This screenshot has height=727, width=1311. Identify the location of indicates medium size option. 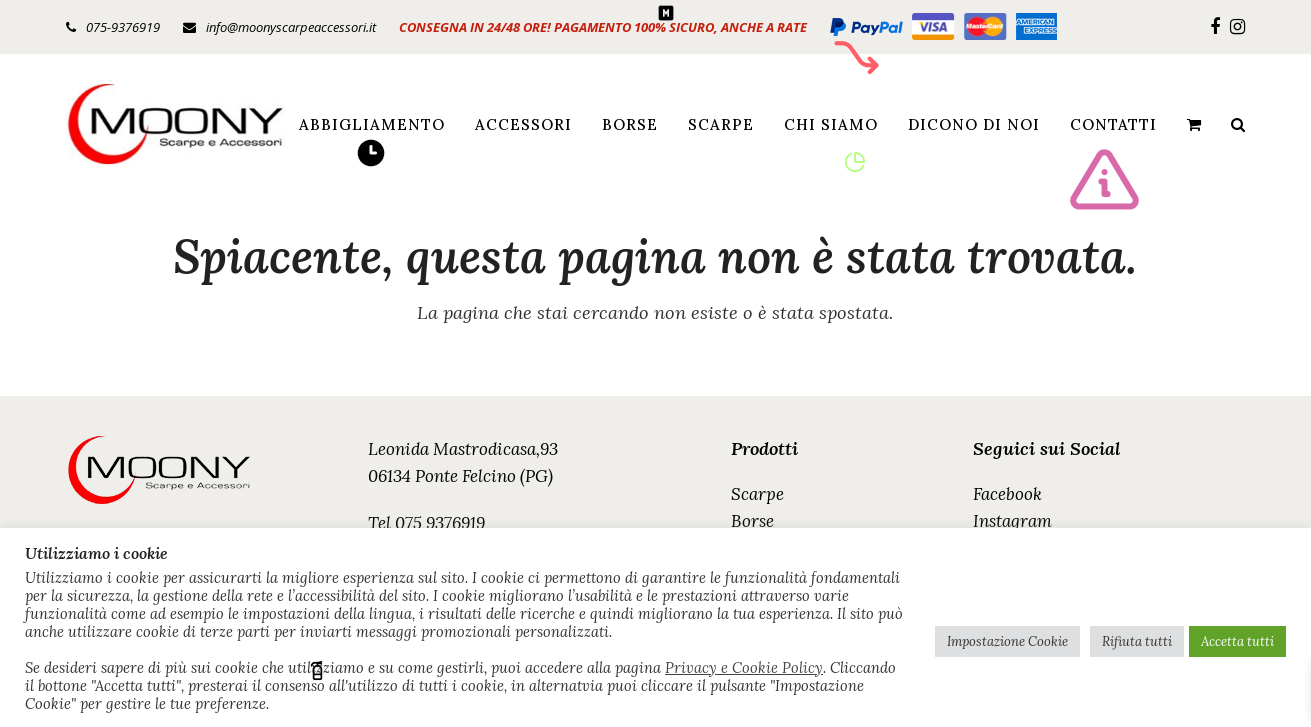
(666, 13).